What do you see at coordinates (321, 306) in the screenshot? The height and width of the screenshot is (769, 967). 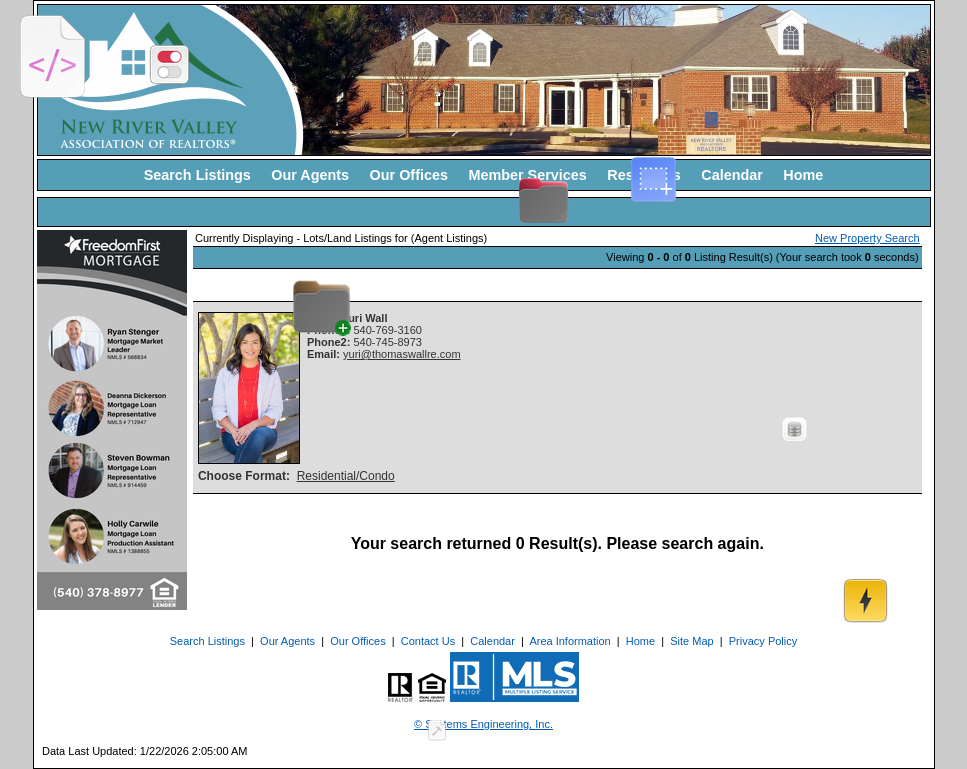 I see `create a new folder` at bounding box center [321, 306].